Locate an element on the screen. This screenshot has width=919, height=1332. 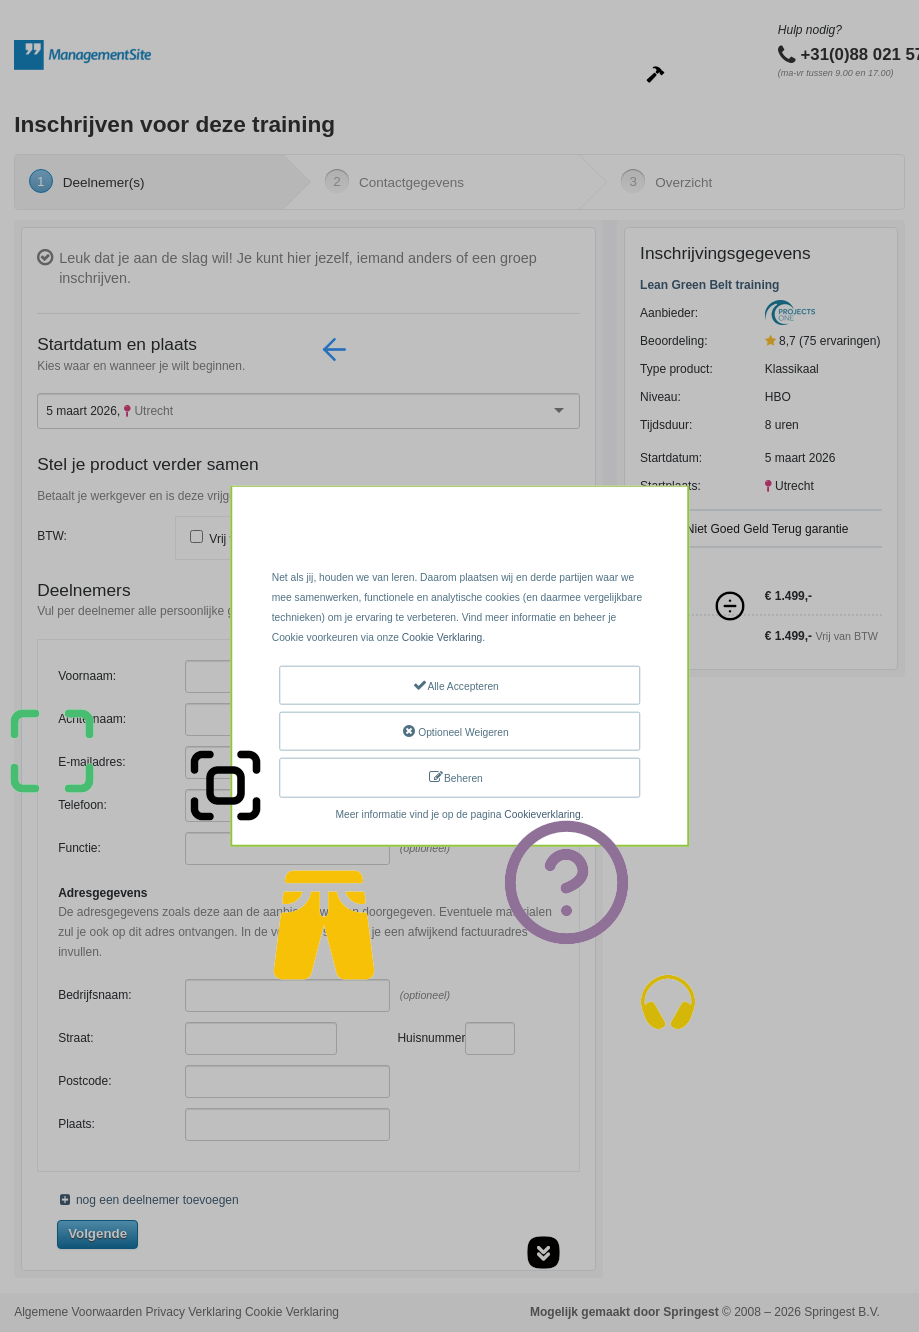
contact customer support is located at coordinates (668, 1002).